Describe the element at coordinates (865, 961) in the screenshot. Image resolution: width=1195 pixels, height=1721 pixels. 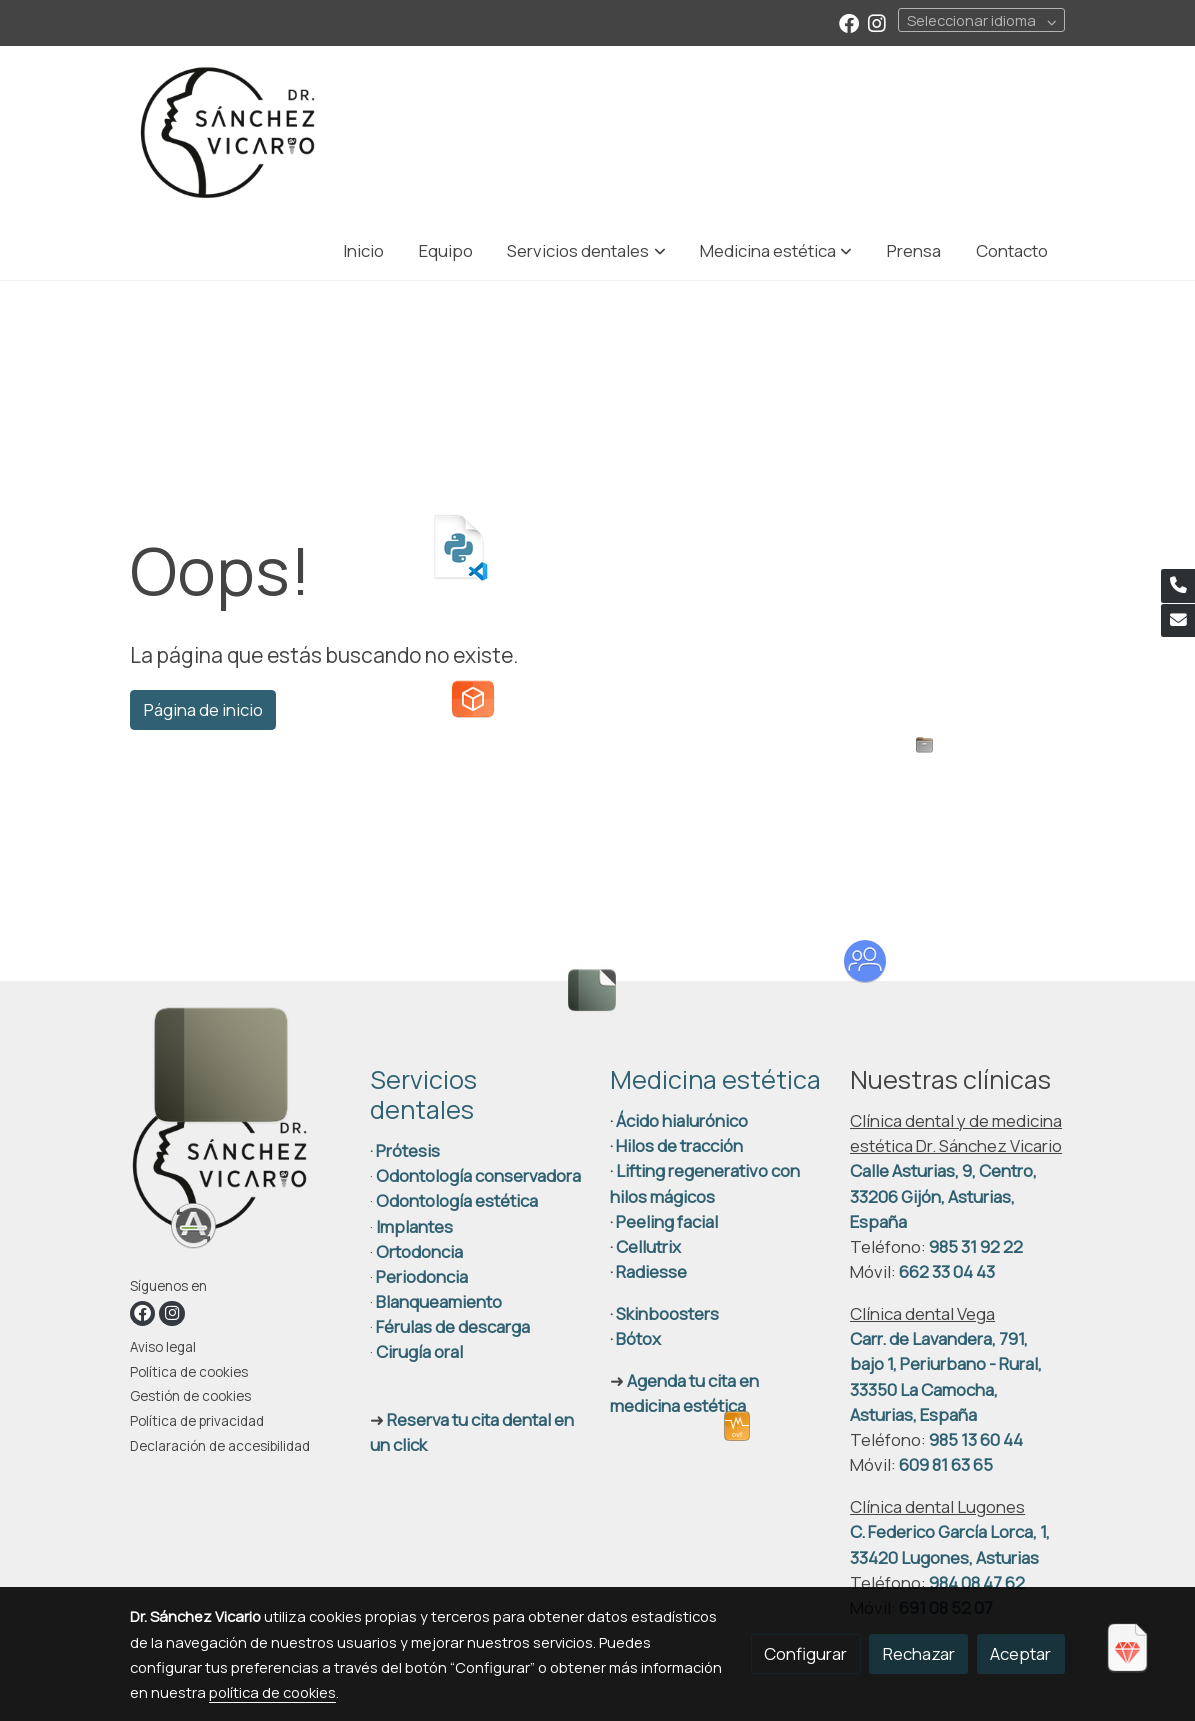
I see `access user account settings` at that location.